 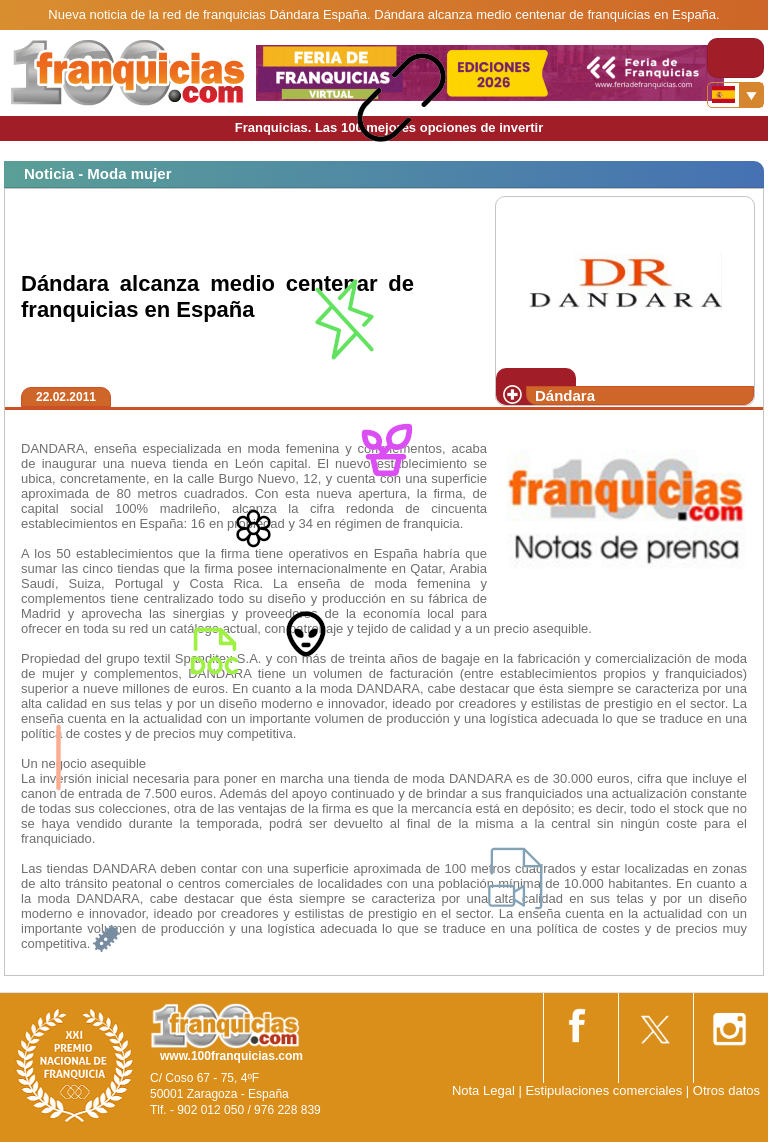 What do you see at coordinates (58, 757) in the screenshot?
I see `vertical divider or separator between UI elements` at bounding box center [58, 757].